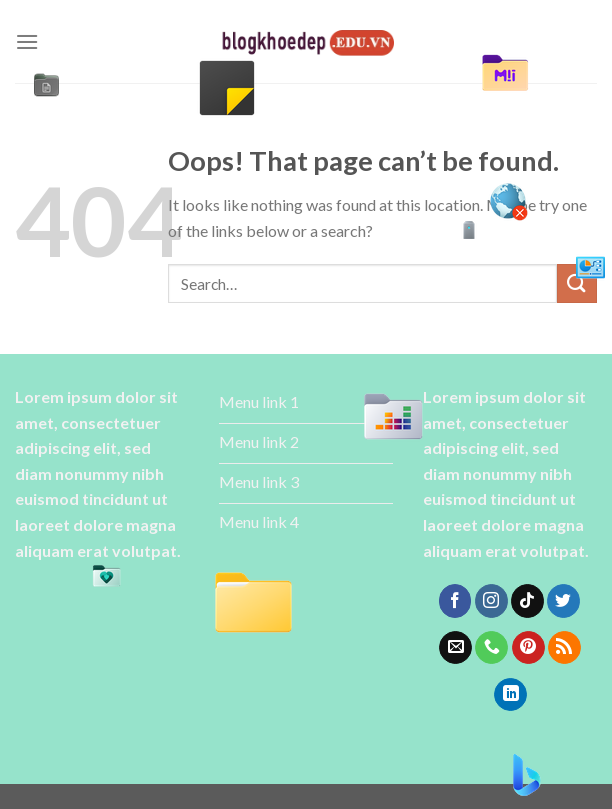  Describe the element at coordinates (508, 201) in the screenshot. I see `internet connection error or failure` at that location.